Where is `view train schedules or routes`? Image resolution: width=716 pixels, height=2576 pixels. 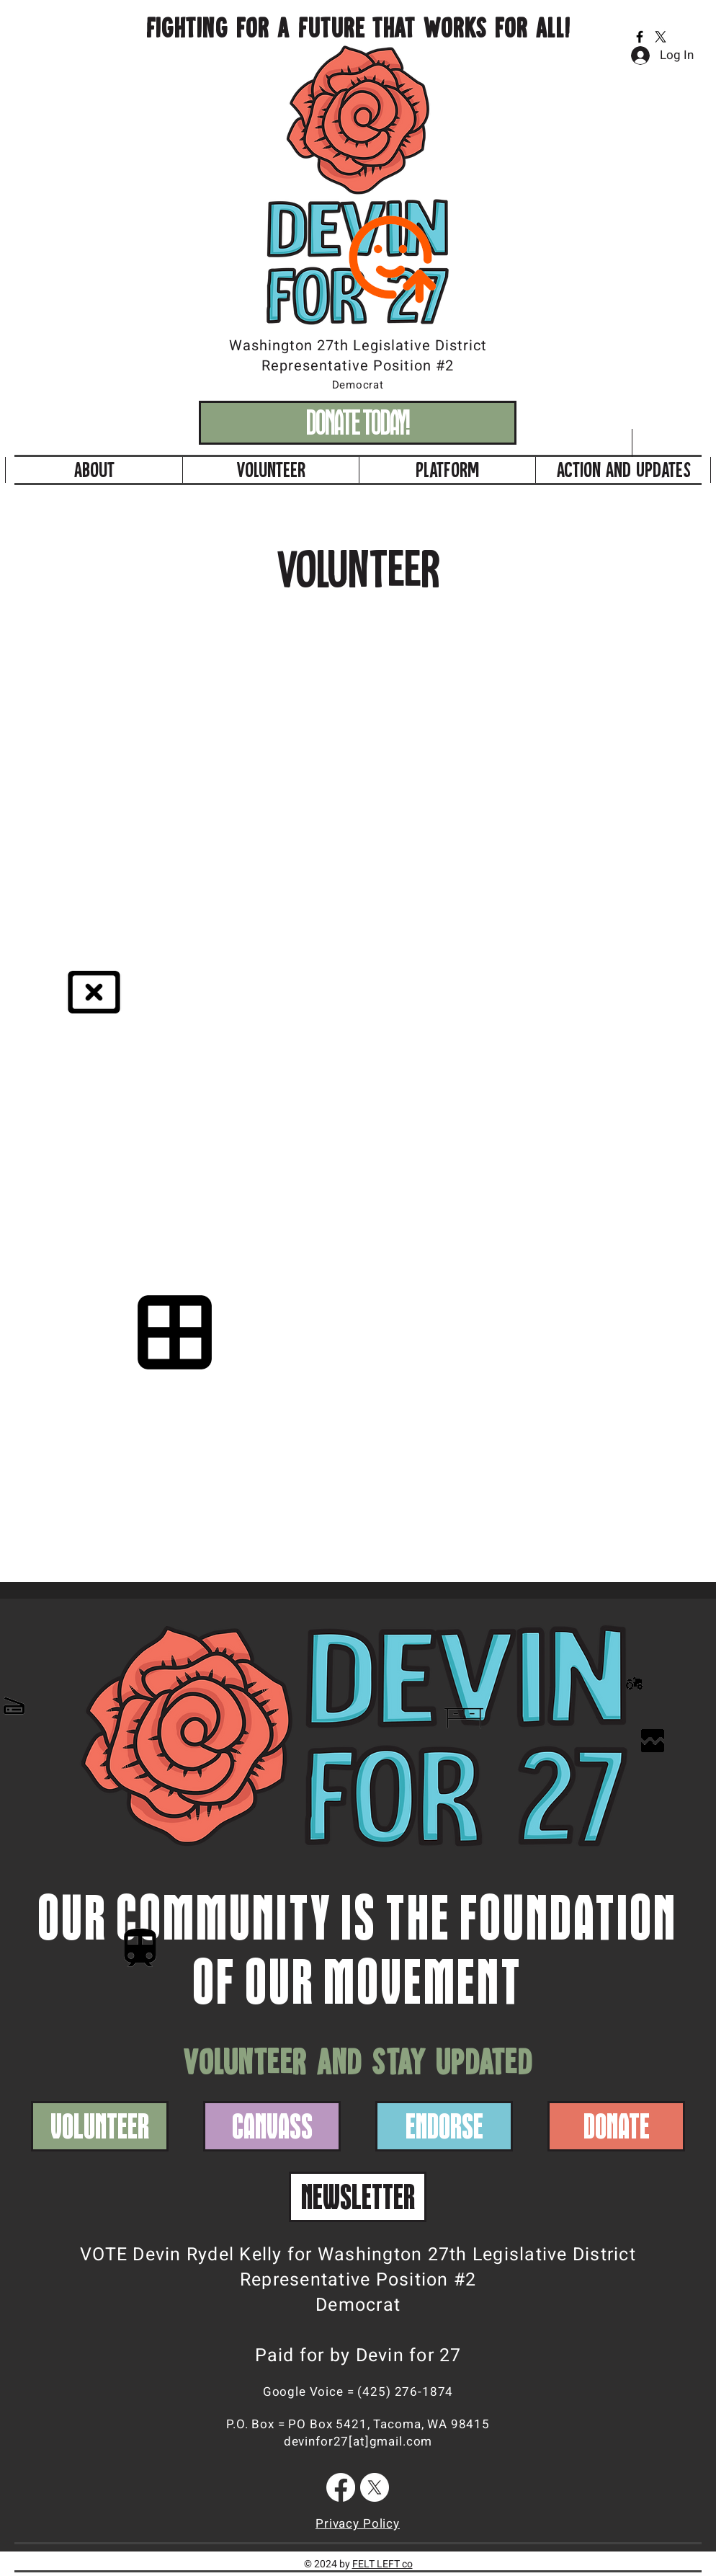 view train schedules or routes is located at coordinates (140, 1948).